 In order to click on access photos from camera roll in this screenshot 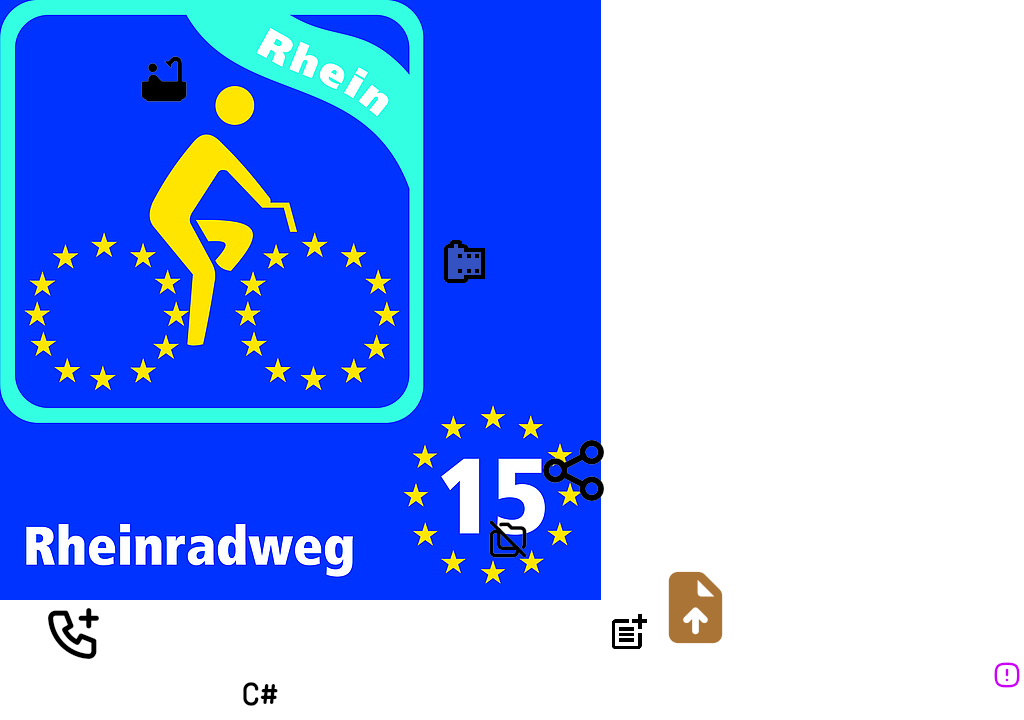, I will do `click(464, 262)`.